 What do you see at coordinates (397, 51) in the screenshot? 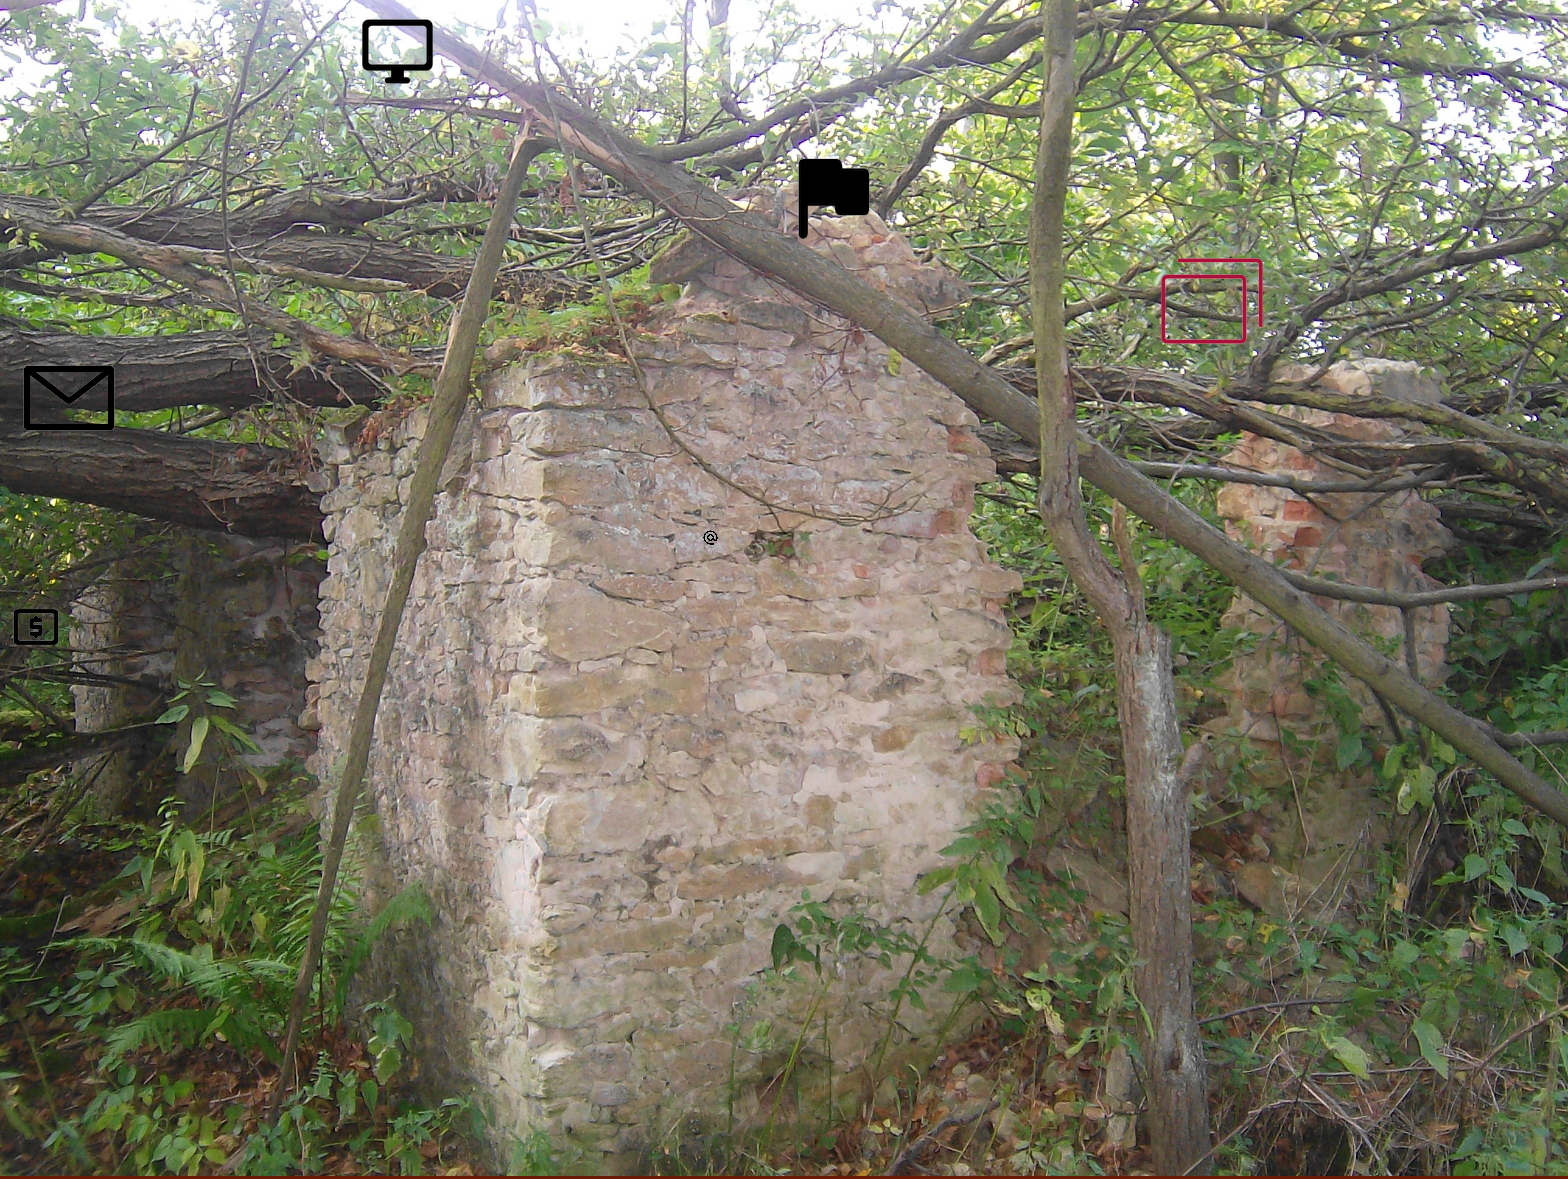
I see `switch to desktop view` at bounding box center [397, 51].